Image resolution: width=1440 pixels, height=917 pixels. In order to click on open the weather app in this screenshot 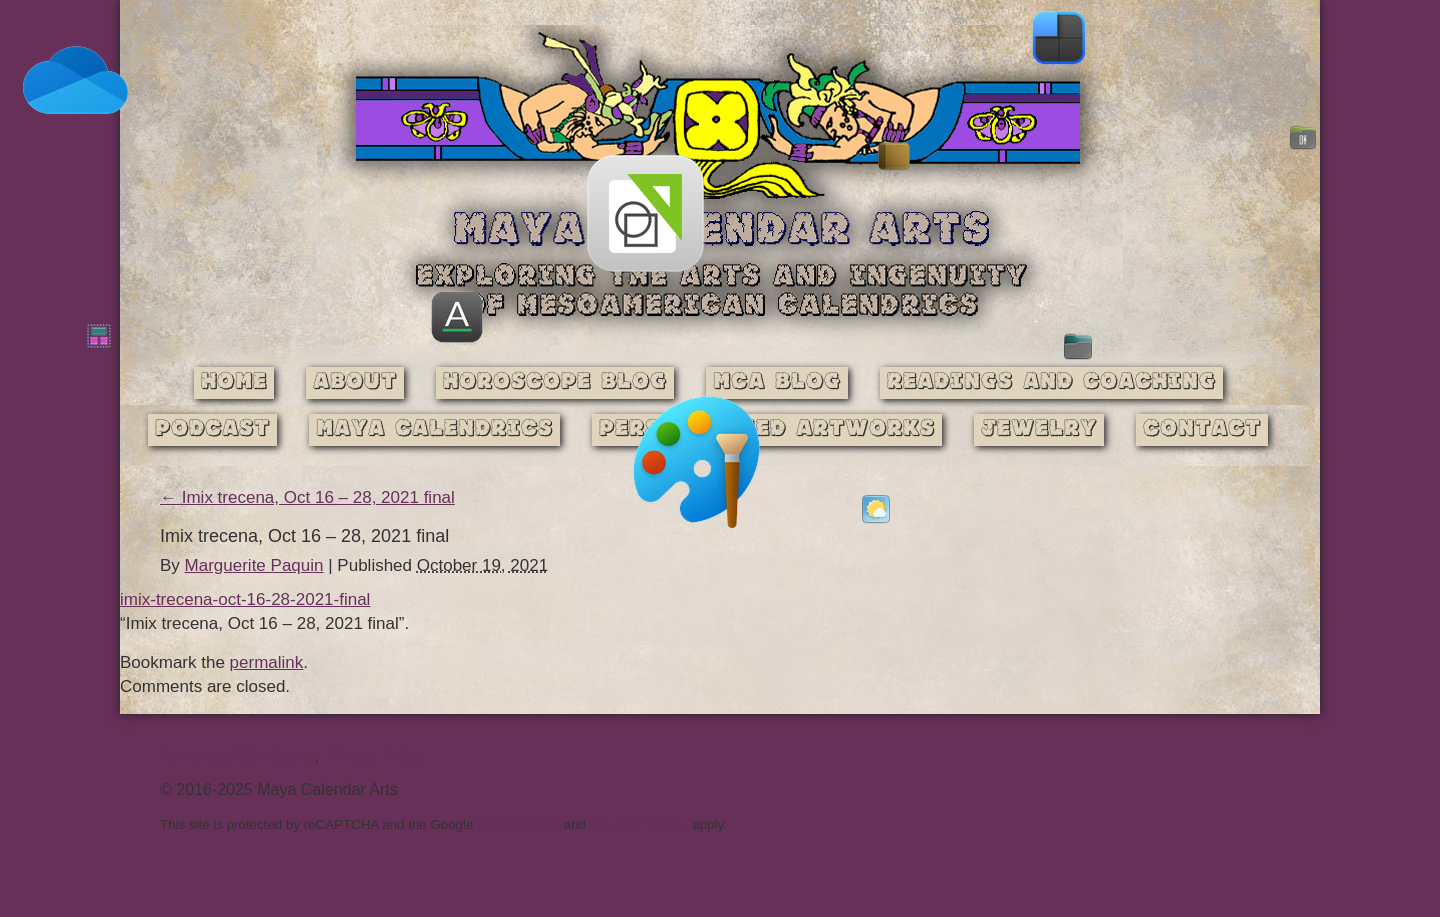, I will do `click(876, 509)`.